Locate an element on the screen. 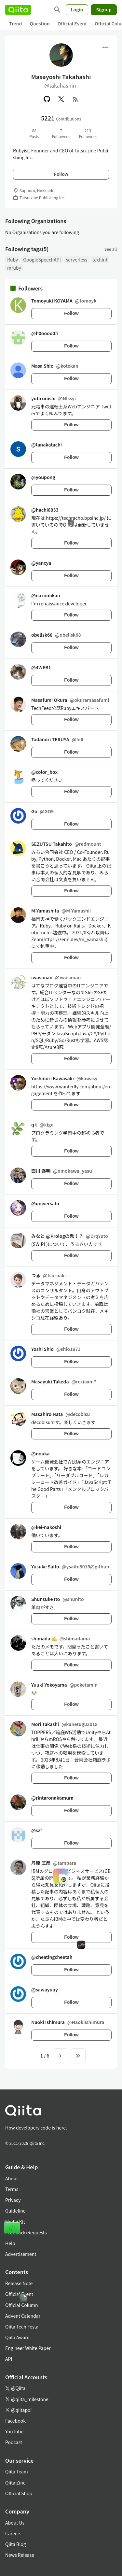  open colorgrab color picker app is located at coordinates (60, 1876).